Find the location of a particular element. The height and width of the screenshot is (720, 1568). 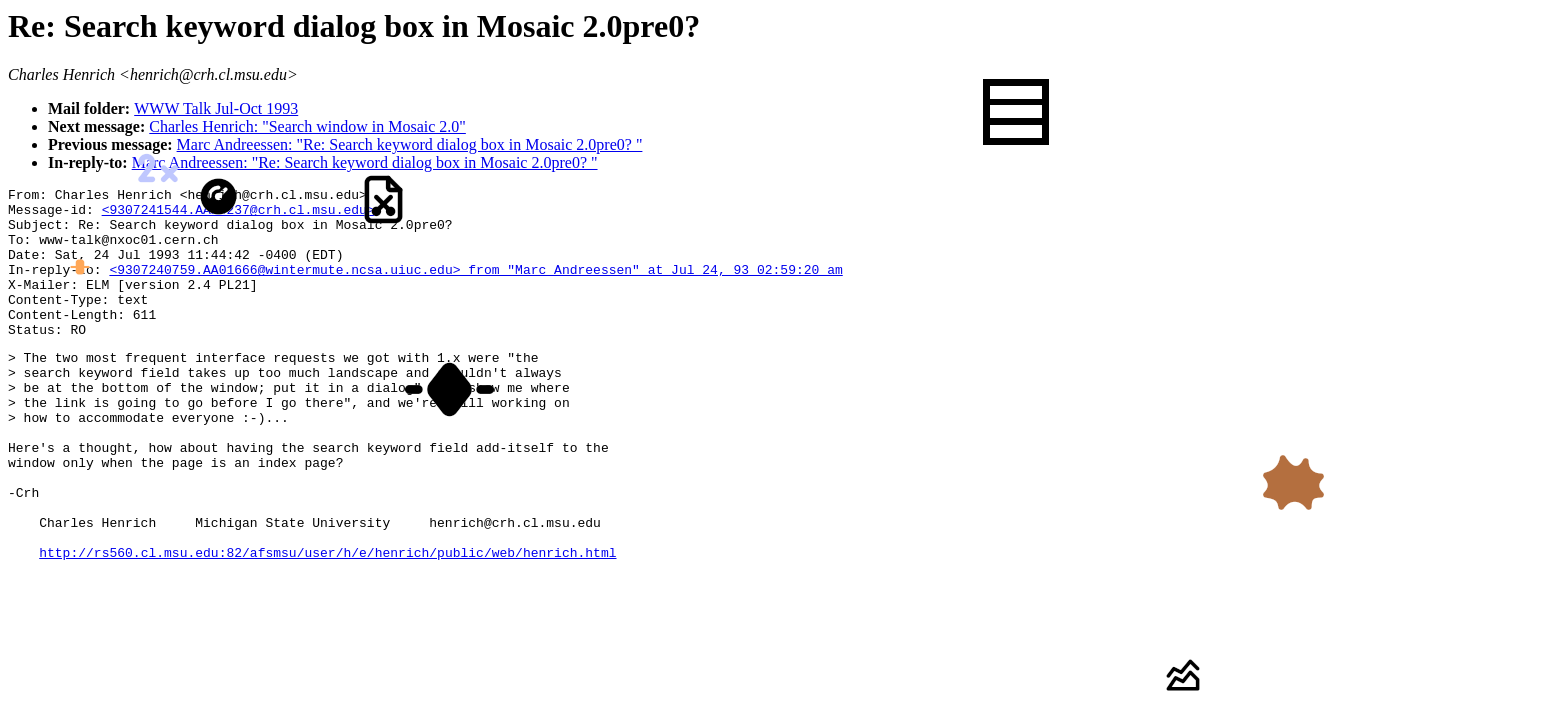

align keyframe to horizontal center is located at coordinates (449, 389).